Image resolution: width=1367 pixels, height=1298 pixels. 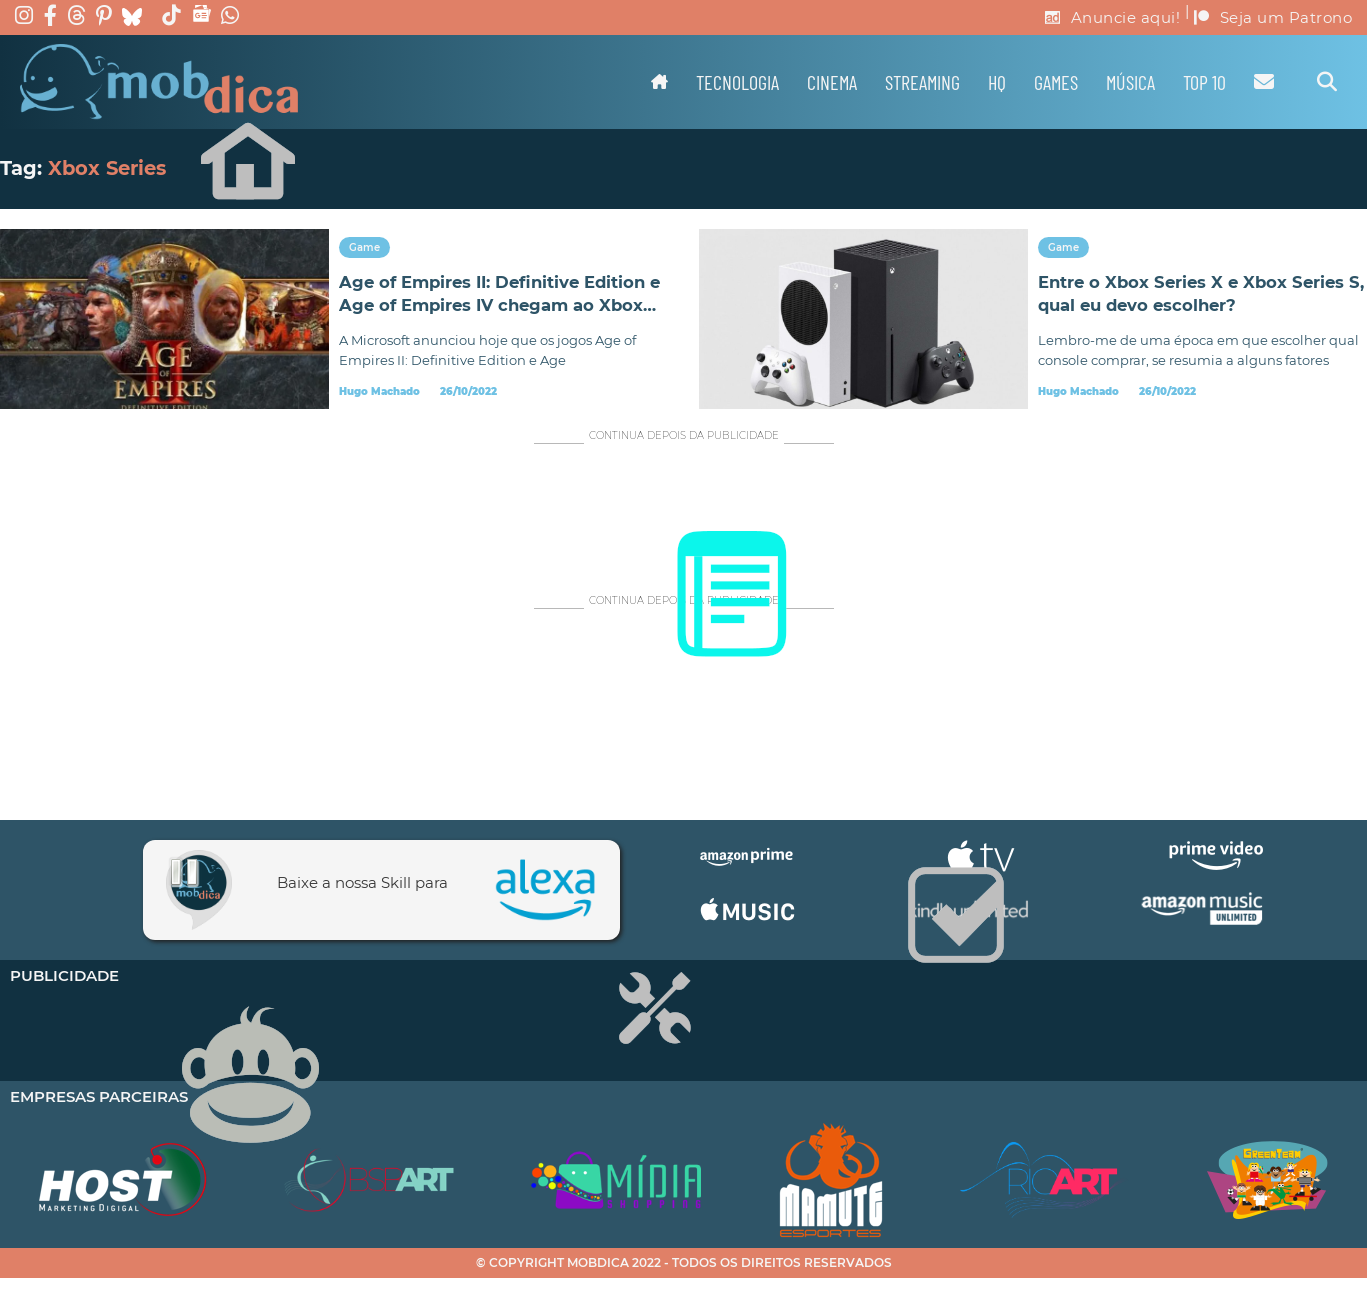 I want to click on indicates a selected or enabled option, so click(x=956, y=915).